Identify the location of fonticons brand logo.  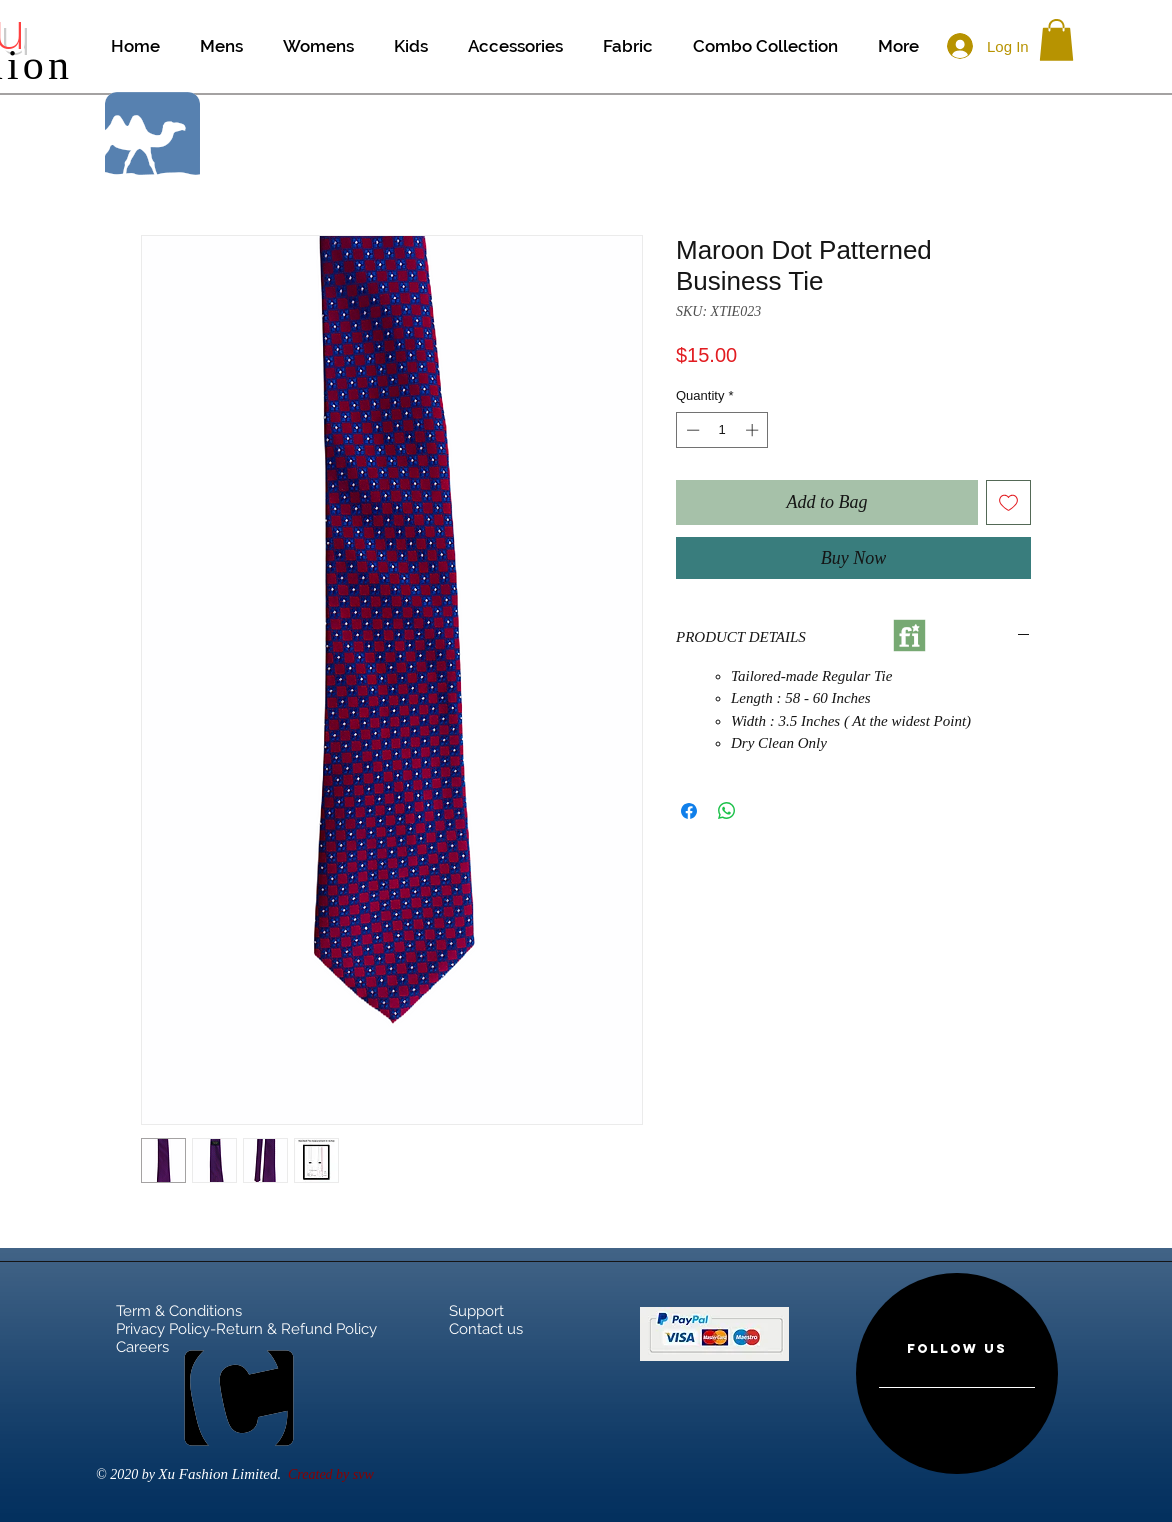
(909, 635).